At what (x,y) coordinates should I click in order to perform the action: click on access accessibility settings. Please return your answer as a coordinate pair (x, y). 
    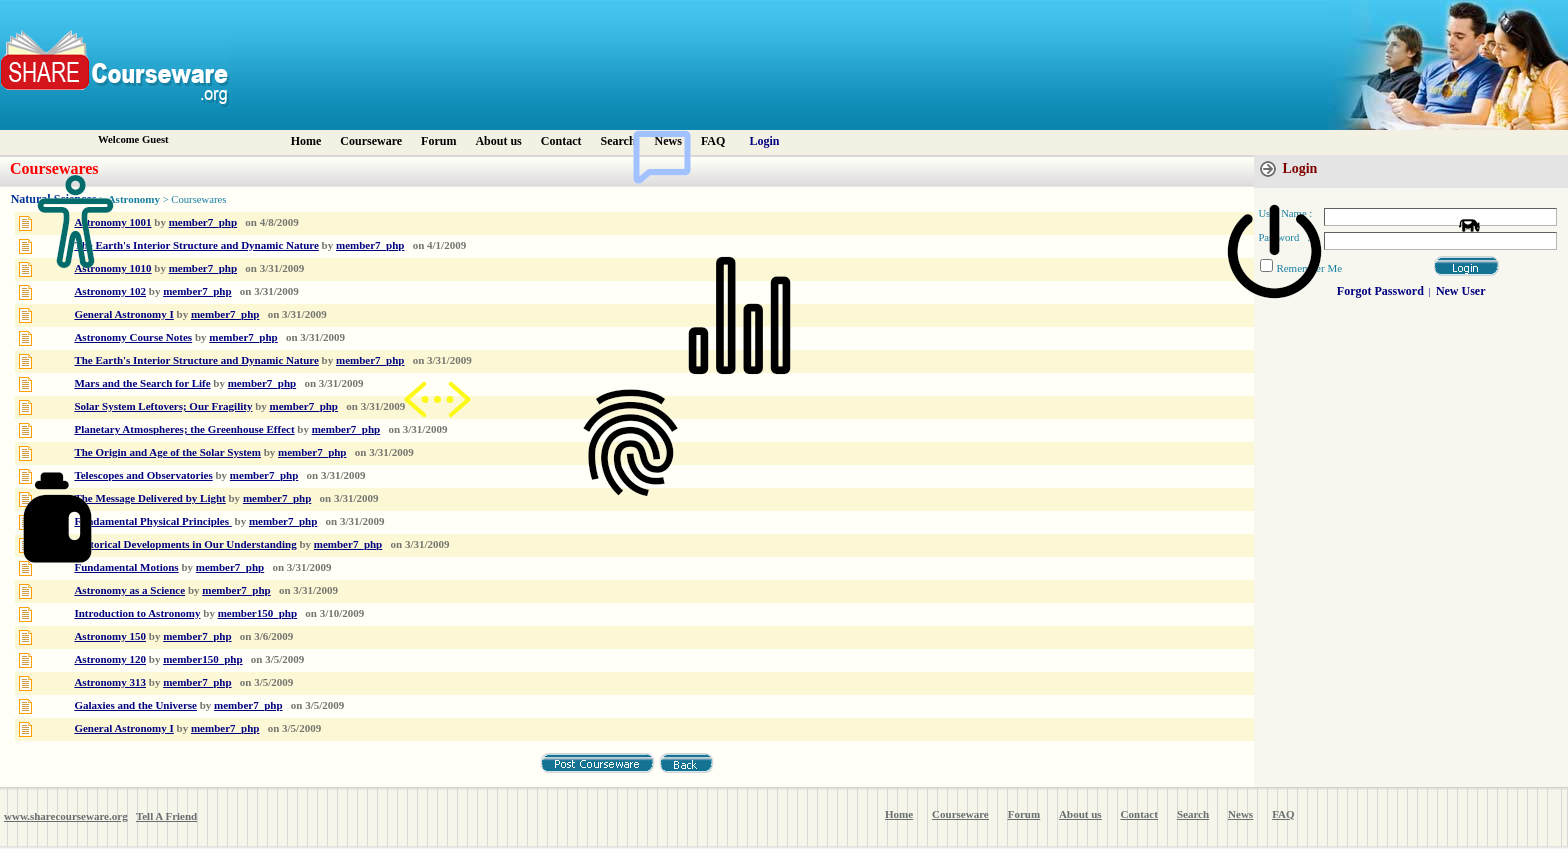
    Looking at the image, I should click on (75, 221).